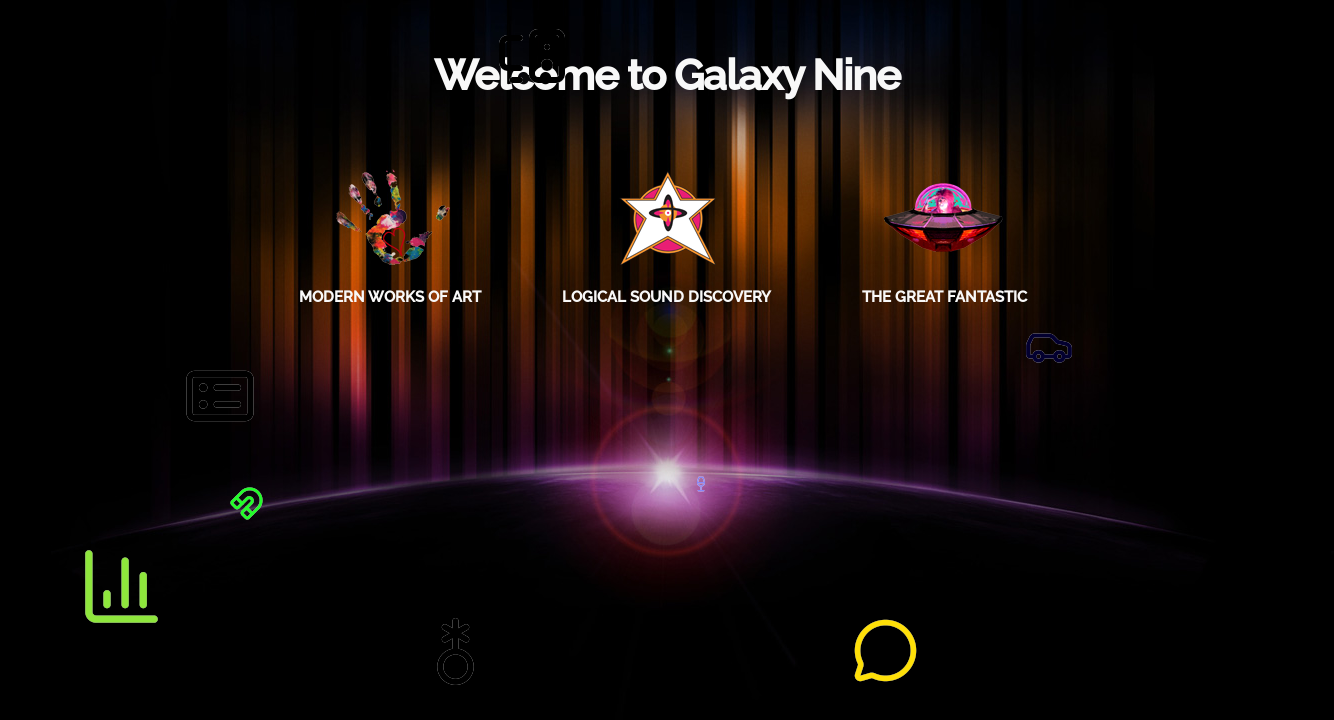 This screenshot has height=720, width=1334. Describe the element at coordinates (220, 396) in the screenshot. I see `view list details or summary` at that location.